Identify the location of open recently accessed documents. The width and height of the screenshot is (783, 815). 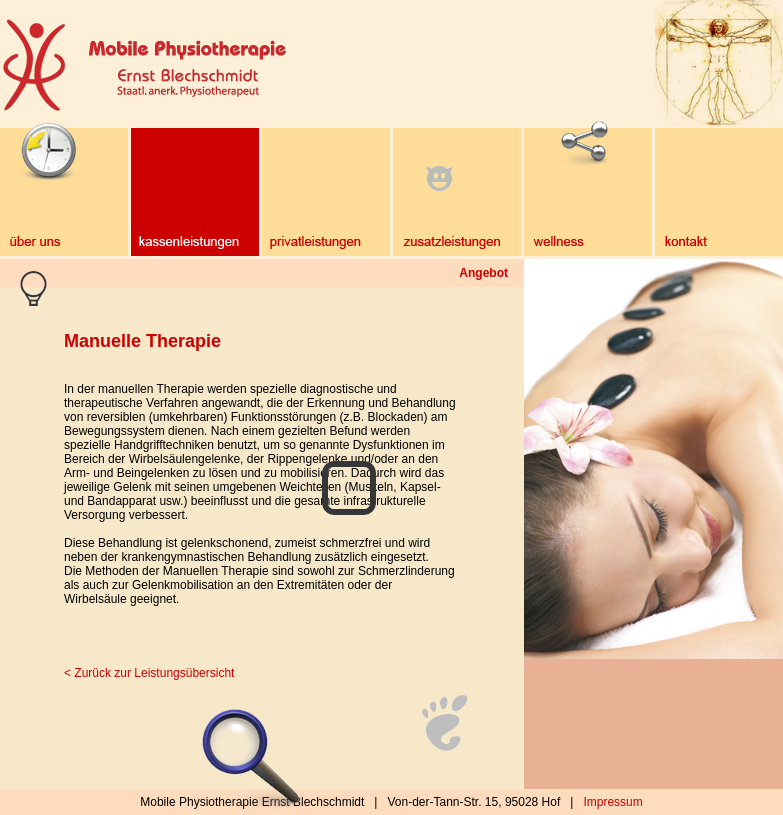
(50, 150).